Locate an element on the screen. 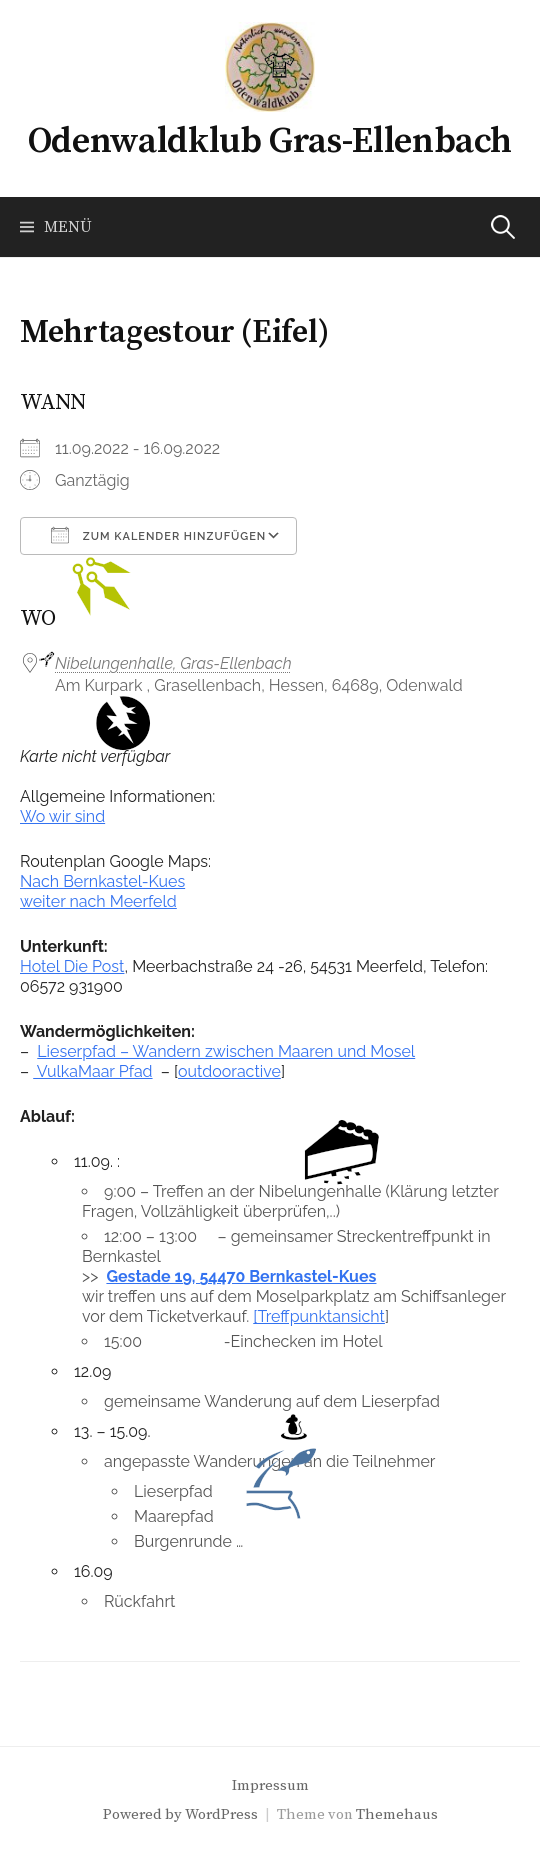  select mouse character or pet in game is located at coordinates (294, 1427).